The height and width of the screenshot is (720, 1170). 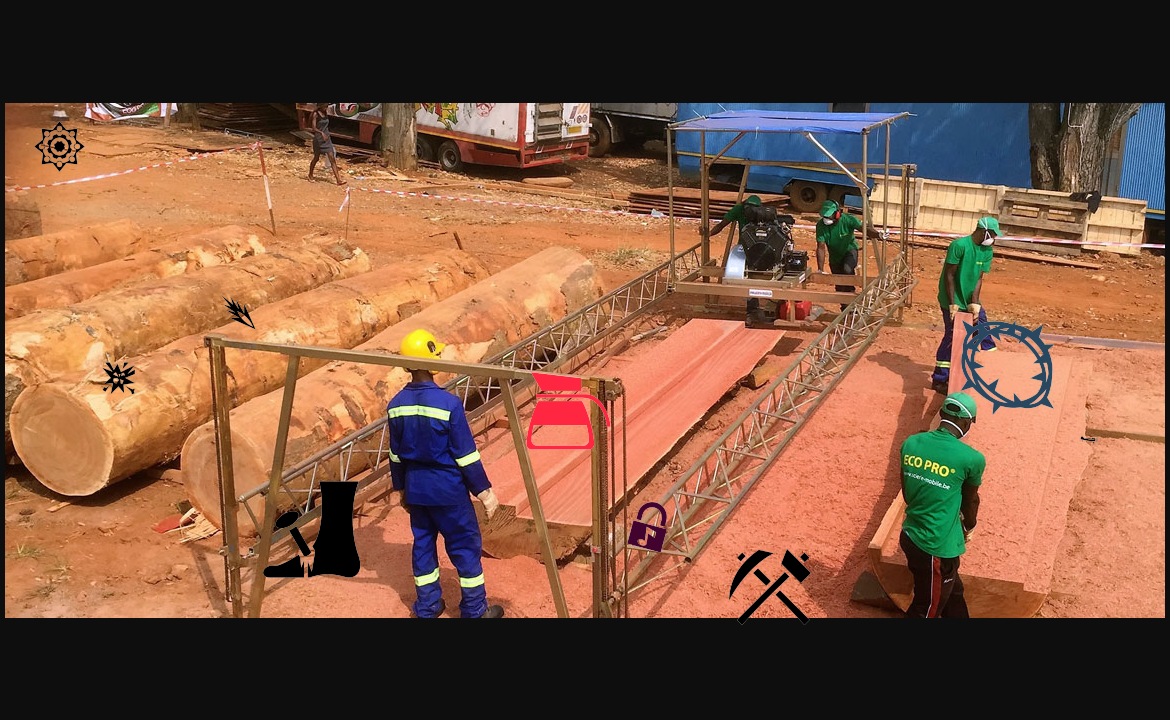 What do you see at coordinates (1007, 366) in the screenshot?
I see `indicates restricted or prohibited area` at bounding box center [1007, 366].